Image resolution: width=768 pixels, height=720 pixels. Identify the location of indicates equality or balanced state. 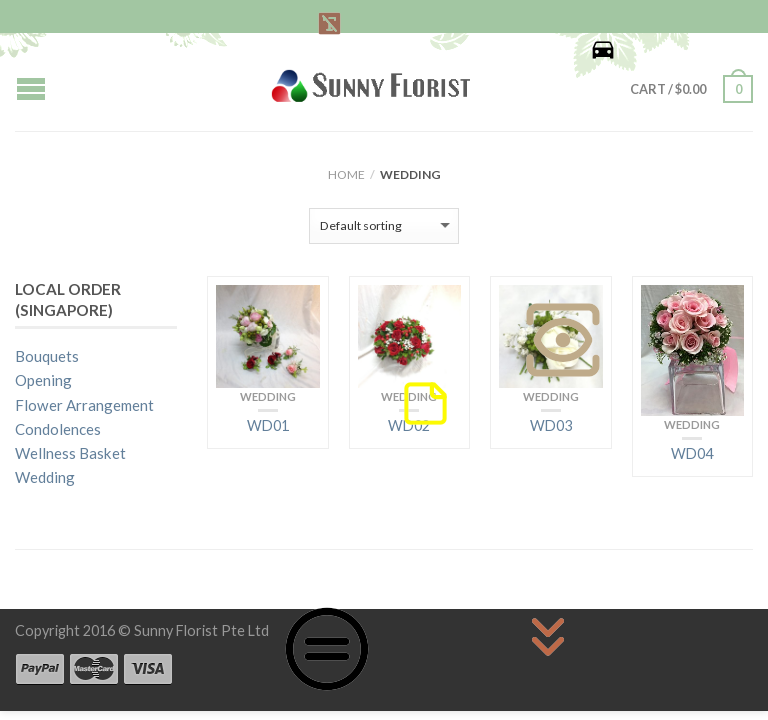
(327, 649).